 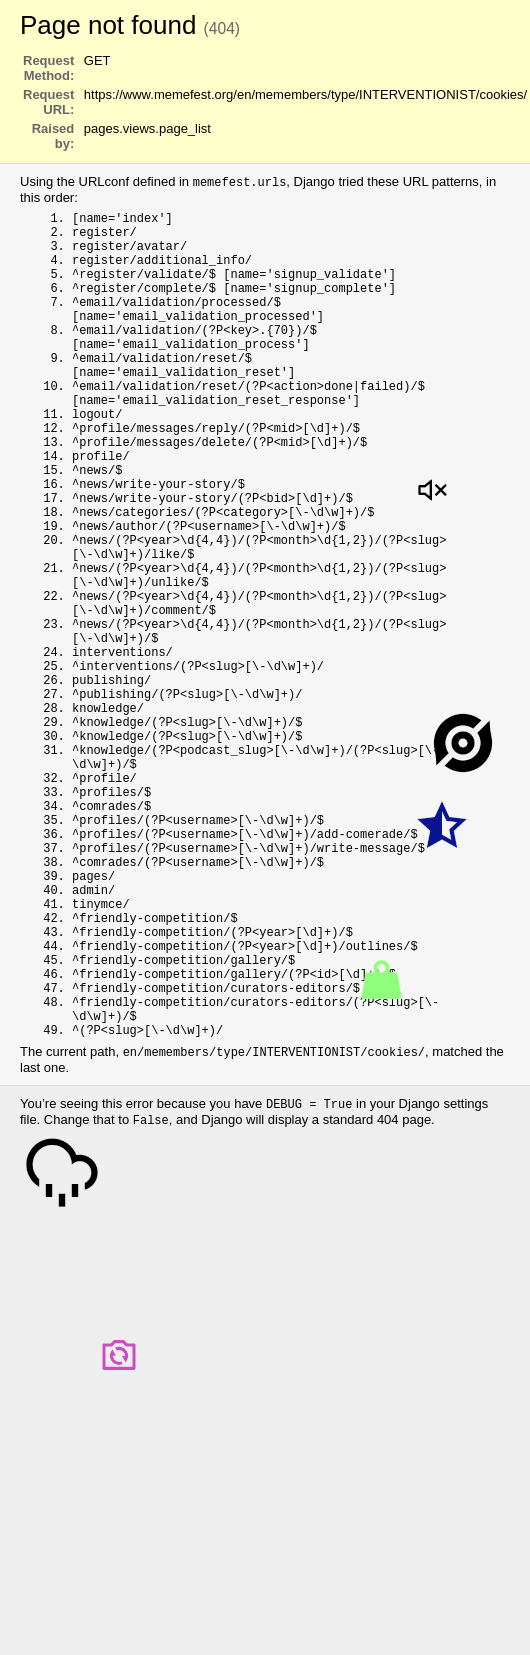 I want to click on indicates a partial rating or half-star score, so click(x=442, y=826).